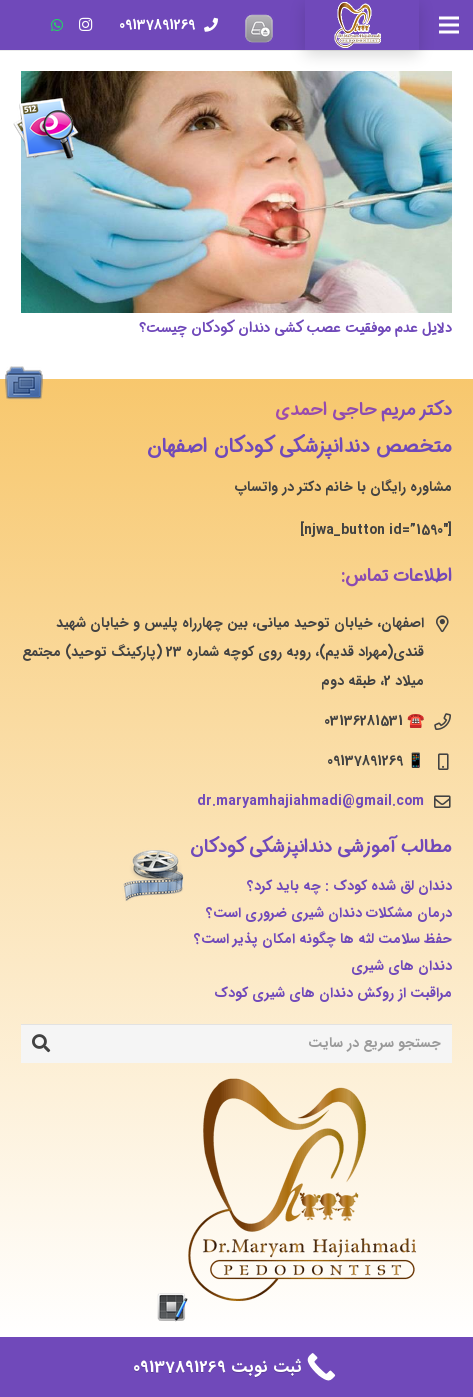  I want to click on test or preview quick look functionality, so click(46, 129).